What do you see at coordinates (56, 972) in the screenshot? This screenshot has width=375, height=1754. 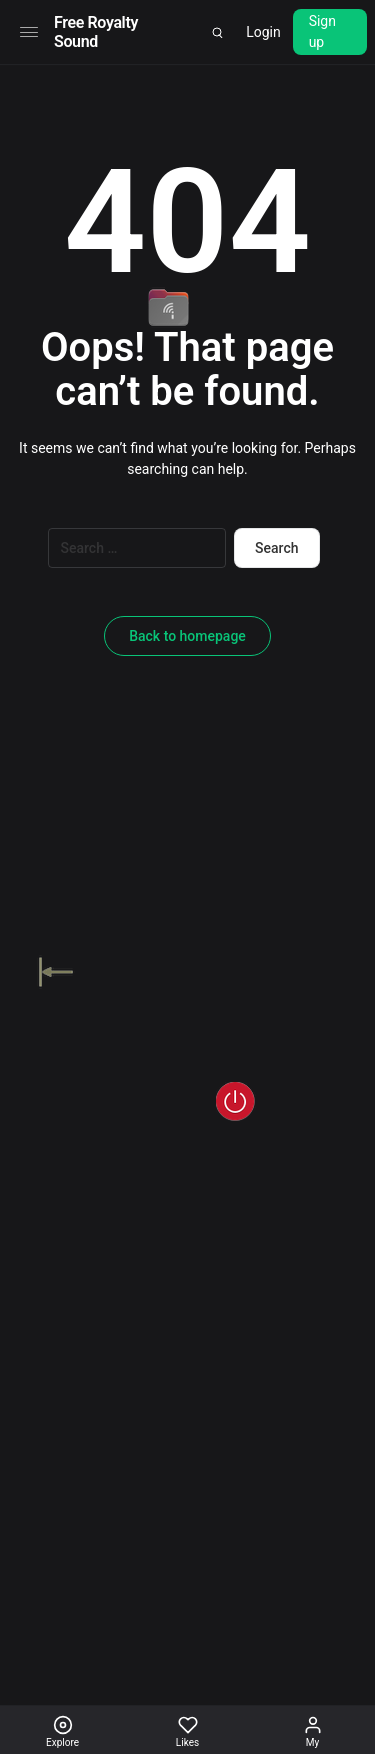 I see `go to the first item in a list or sequence` at bounding box center [56, 972].